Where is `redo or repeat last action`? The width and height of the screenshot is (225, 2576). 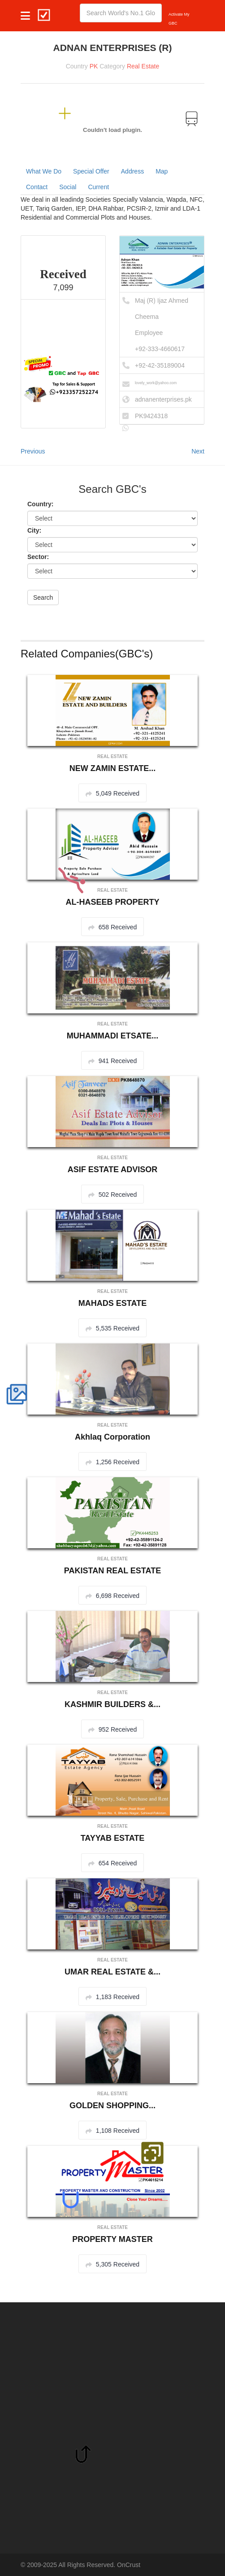 redo or repeat last action is located at coordinates (82, 2454).